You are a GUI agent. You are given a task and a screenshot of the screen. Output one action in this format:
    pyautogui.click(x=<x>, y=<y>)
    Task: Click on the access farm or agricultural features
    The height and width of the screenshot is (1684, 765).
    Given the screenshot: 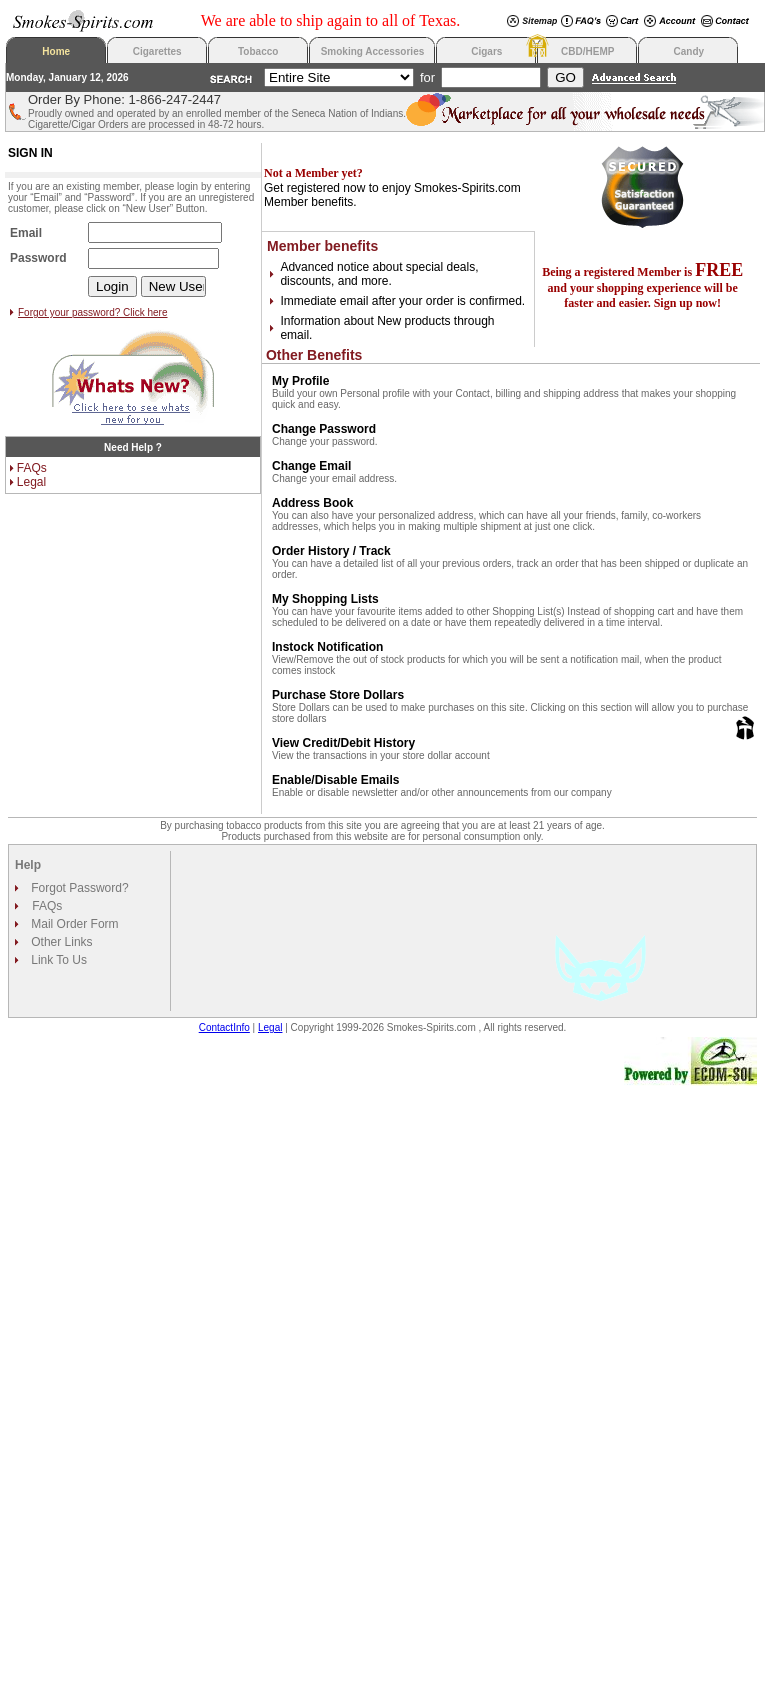 What is the action you would take?
    pyautogui.click(x=537, y=45)
    